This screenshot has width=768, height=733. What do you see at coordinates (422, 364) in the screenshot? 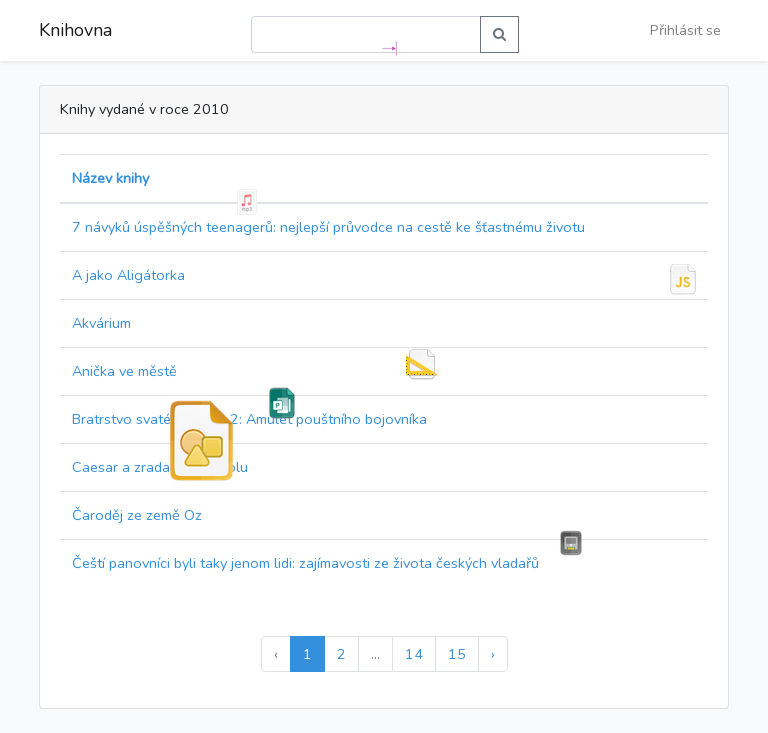
I see `configure page layout and formatting options` at bounding box center [422, 364].